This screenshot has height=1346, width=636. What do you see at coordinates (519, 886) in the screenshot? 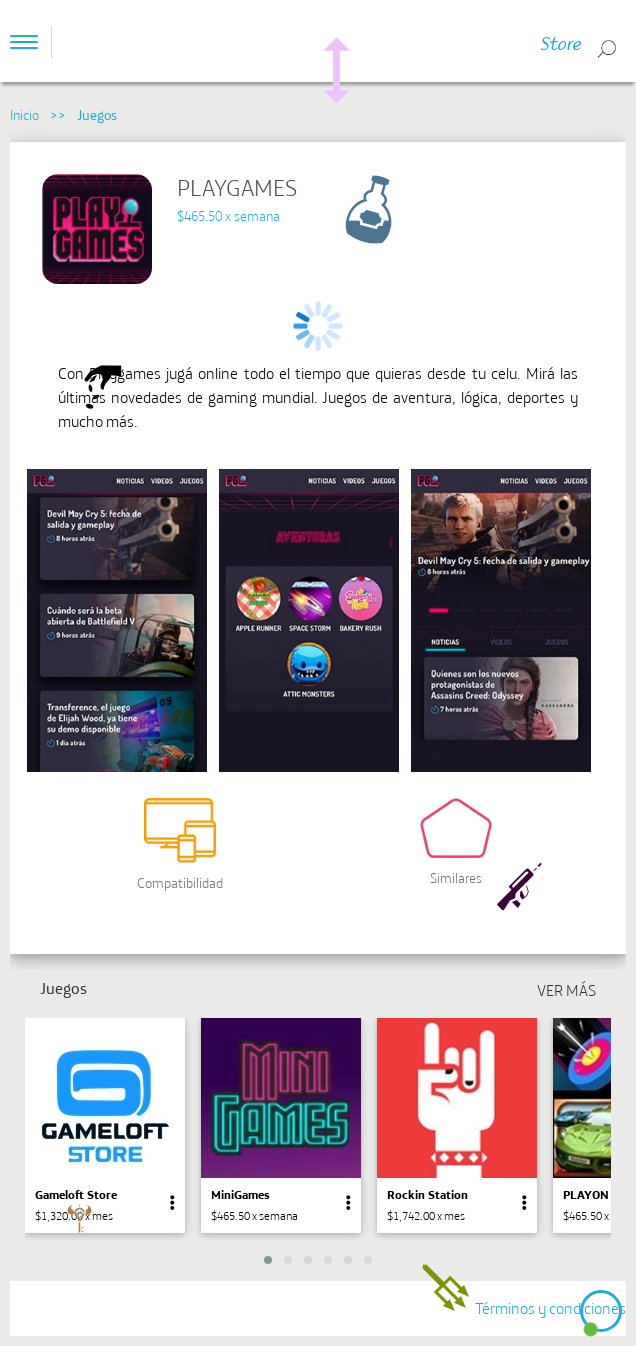
I see `select the FAMAS assault rifle weapon` at bounding box center [519, 886].